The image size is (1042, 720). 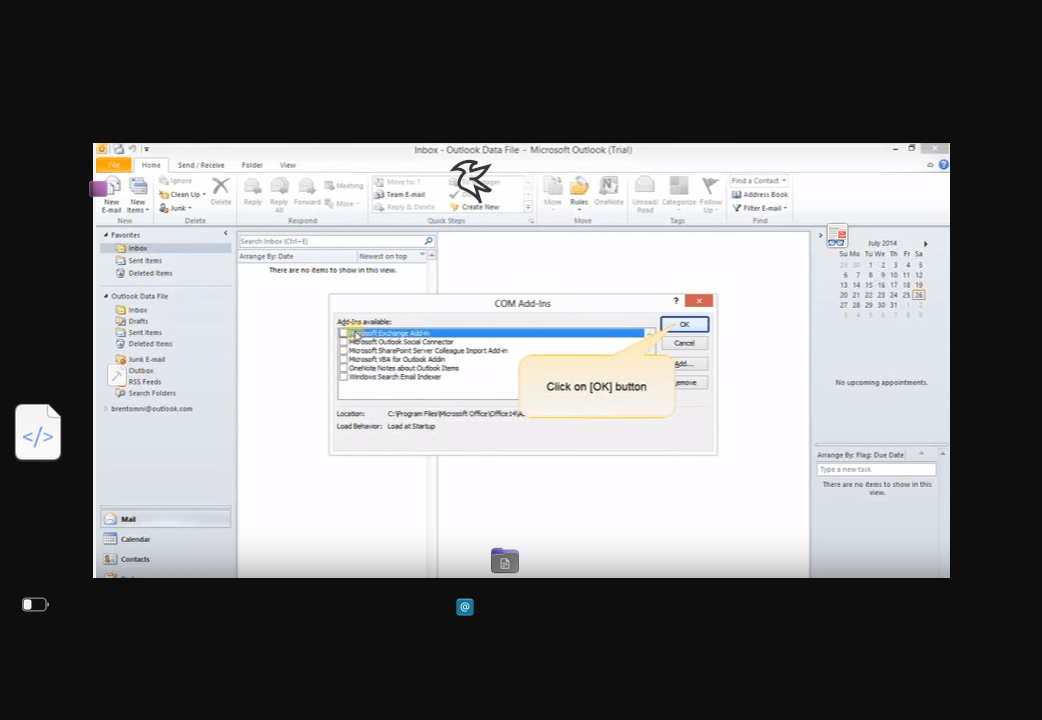 What do you see at coordinates (117, 375) in the screenshot?
I see `a makefile or build configuration file` at bounding box center [117, 375].